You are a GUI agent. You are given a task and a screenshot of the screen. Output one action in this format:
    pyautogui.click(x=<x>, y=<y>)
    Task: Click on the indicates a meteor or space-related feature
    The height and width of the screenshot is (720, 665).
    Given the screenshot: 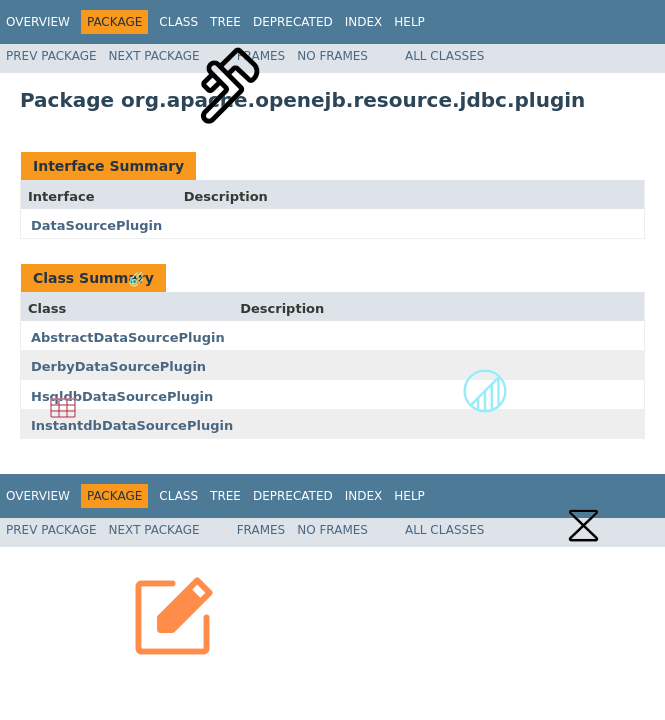 What is the action you would take?
    pyautogui.click(x=136, y=279)
    